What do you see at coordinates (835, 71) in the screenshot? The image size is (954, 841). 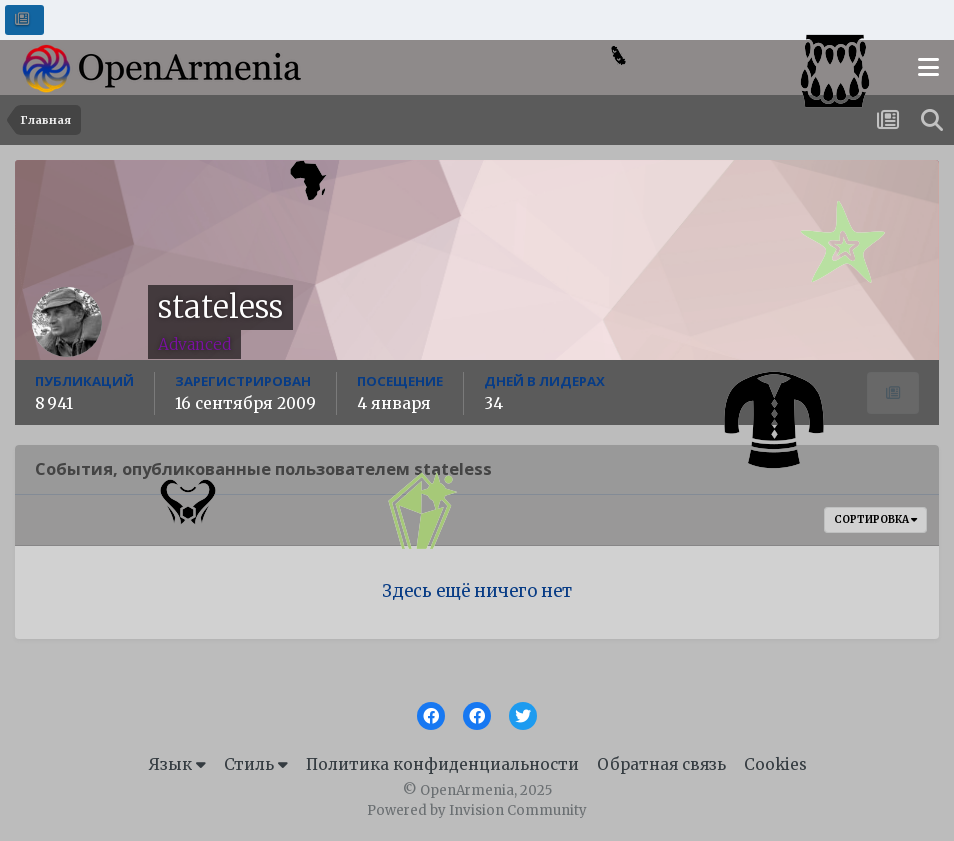 I see `view dental health or teeth status` at bounding box center [835, 71].